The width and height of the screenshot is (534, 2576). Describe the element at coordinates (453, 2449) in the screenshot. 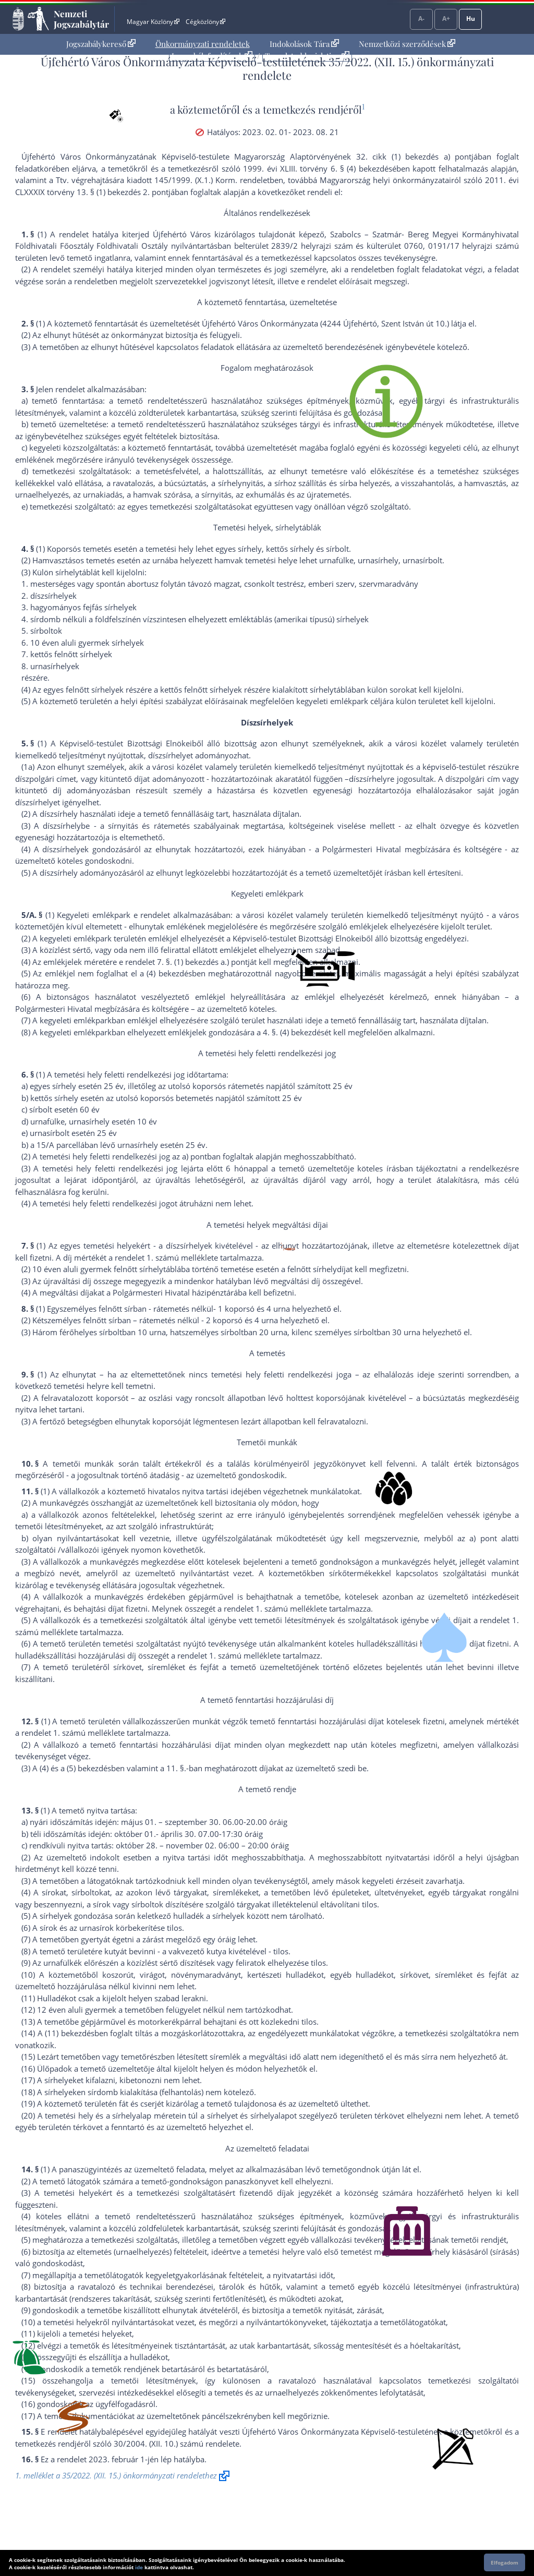

I see `select crossbow weapon in game inventory` at that location.